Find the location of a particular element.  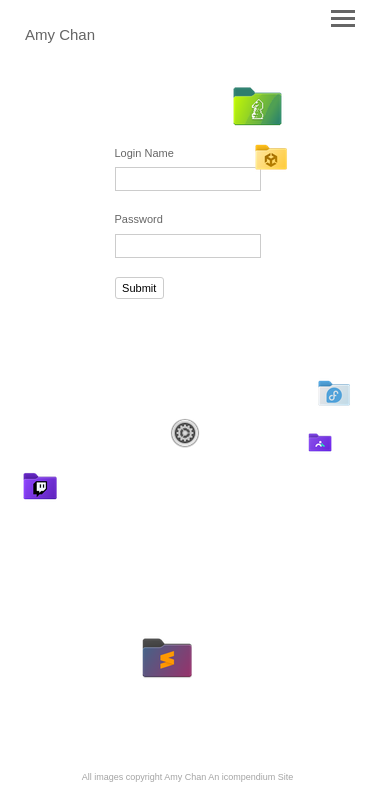

open folder containing Twitch-related files is located at coordinates (40, 487).